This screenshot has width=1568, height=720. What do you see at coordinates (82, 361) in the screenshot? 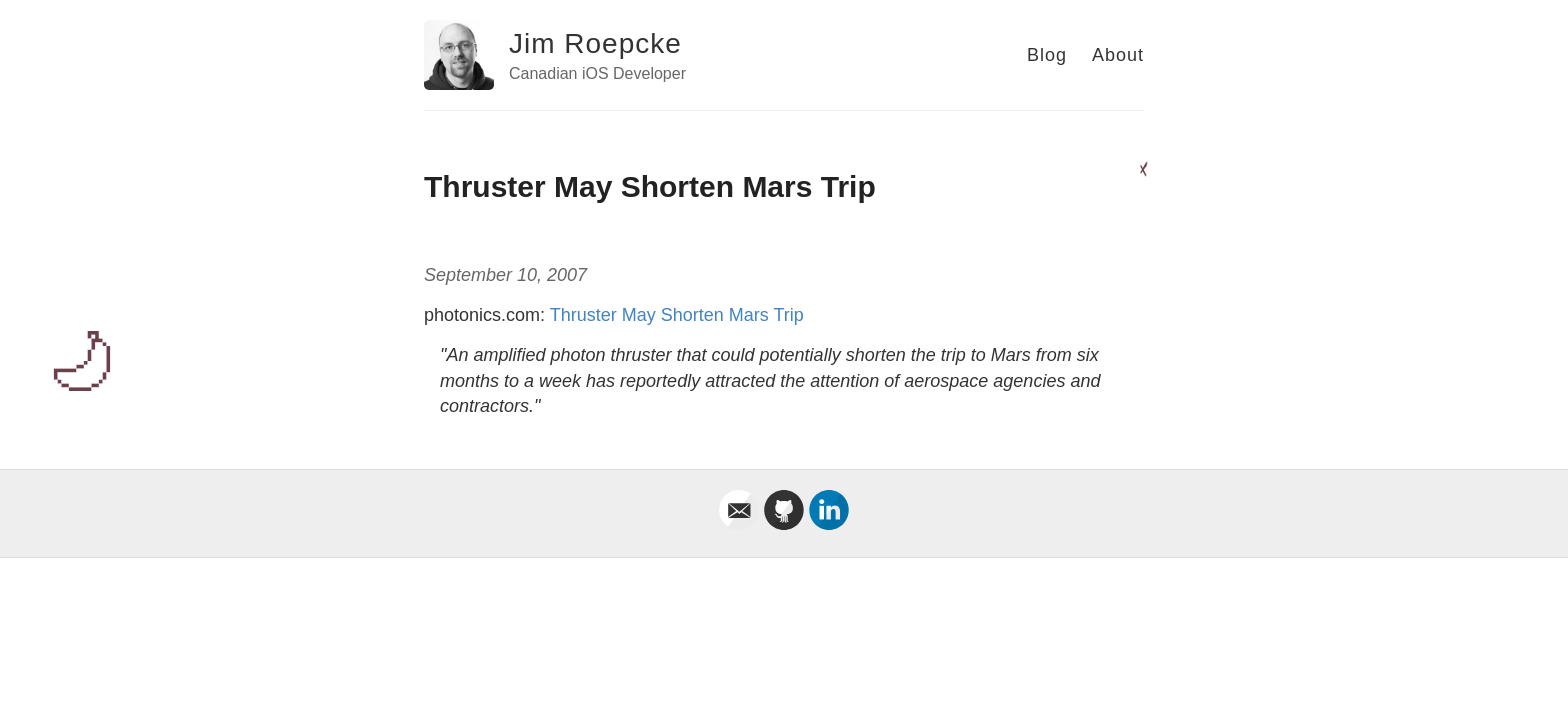
I see `visit gamebanana website` at bounding box center [82, 361].